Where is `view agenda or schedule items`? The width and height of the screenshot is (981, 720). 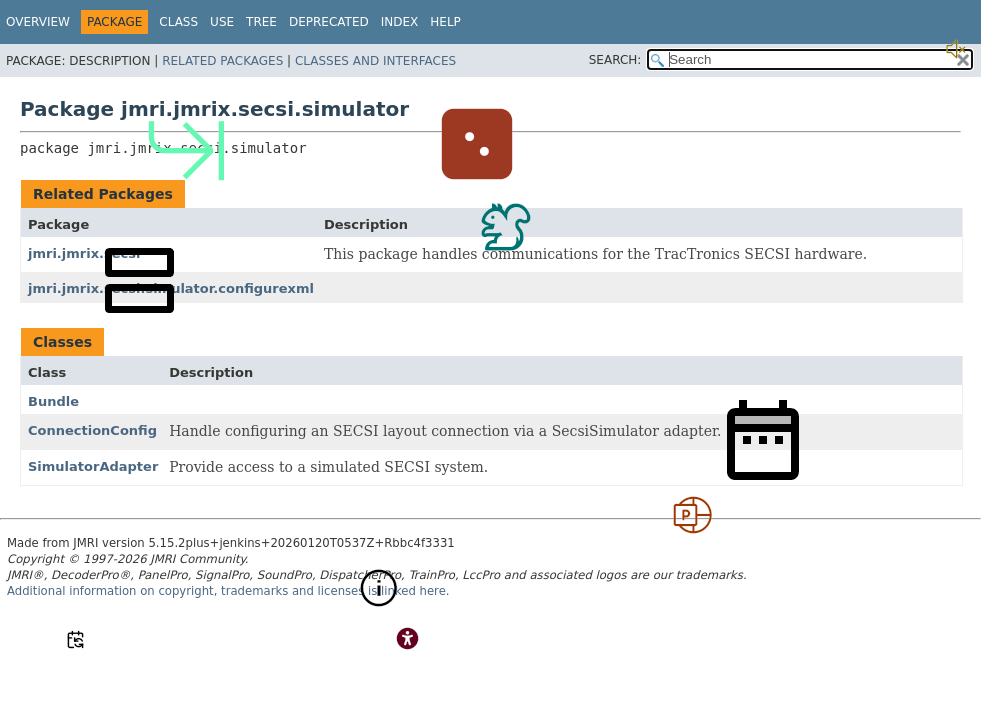 view agenda or schedule items is located at coordinates (141, 280).